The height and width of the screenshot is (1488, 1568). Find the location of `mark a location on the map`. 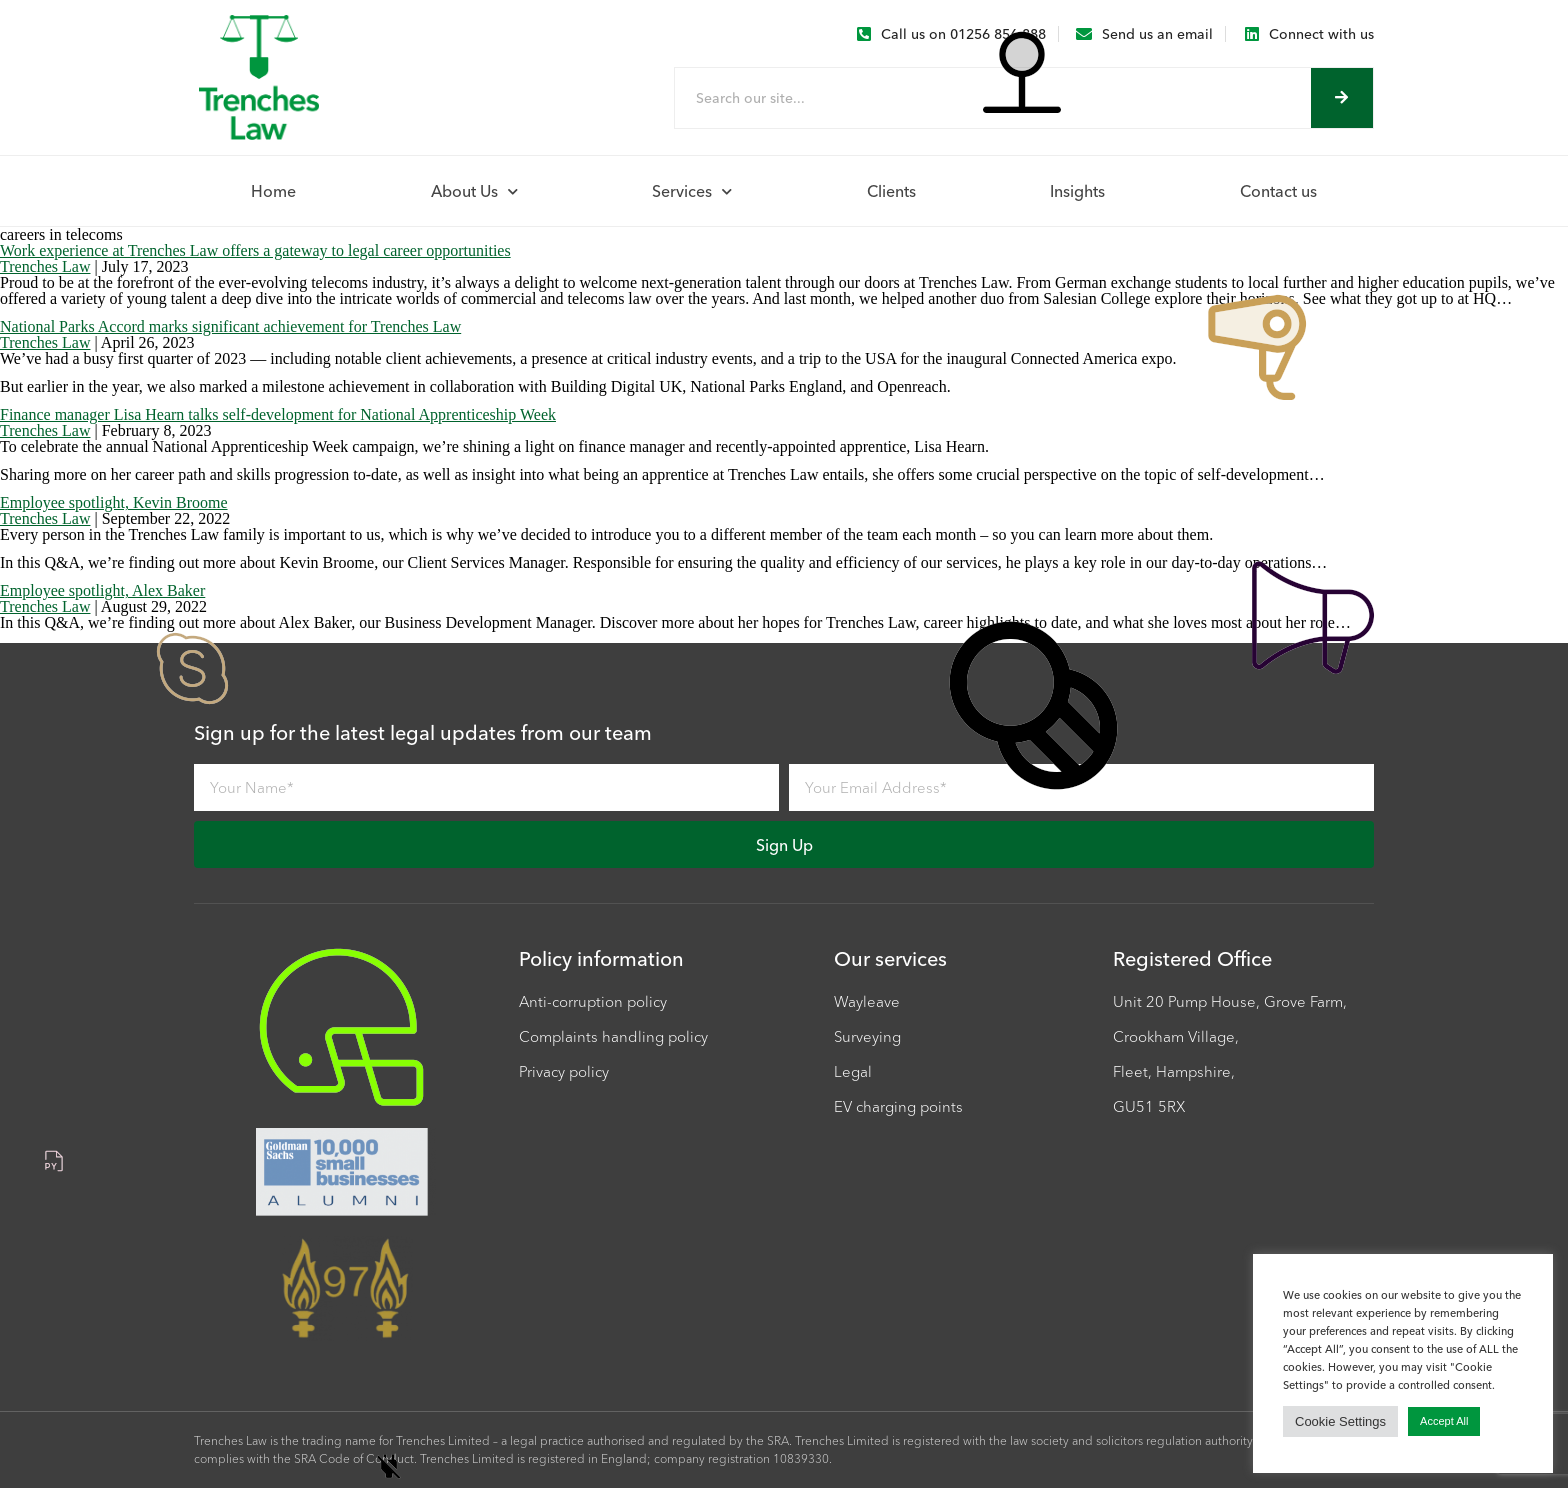

mark a location on the map is located at coordinates (1022, 74).